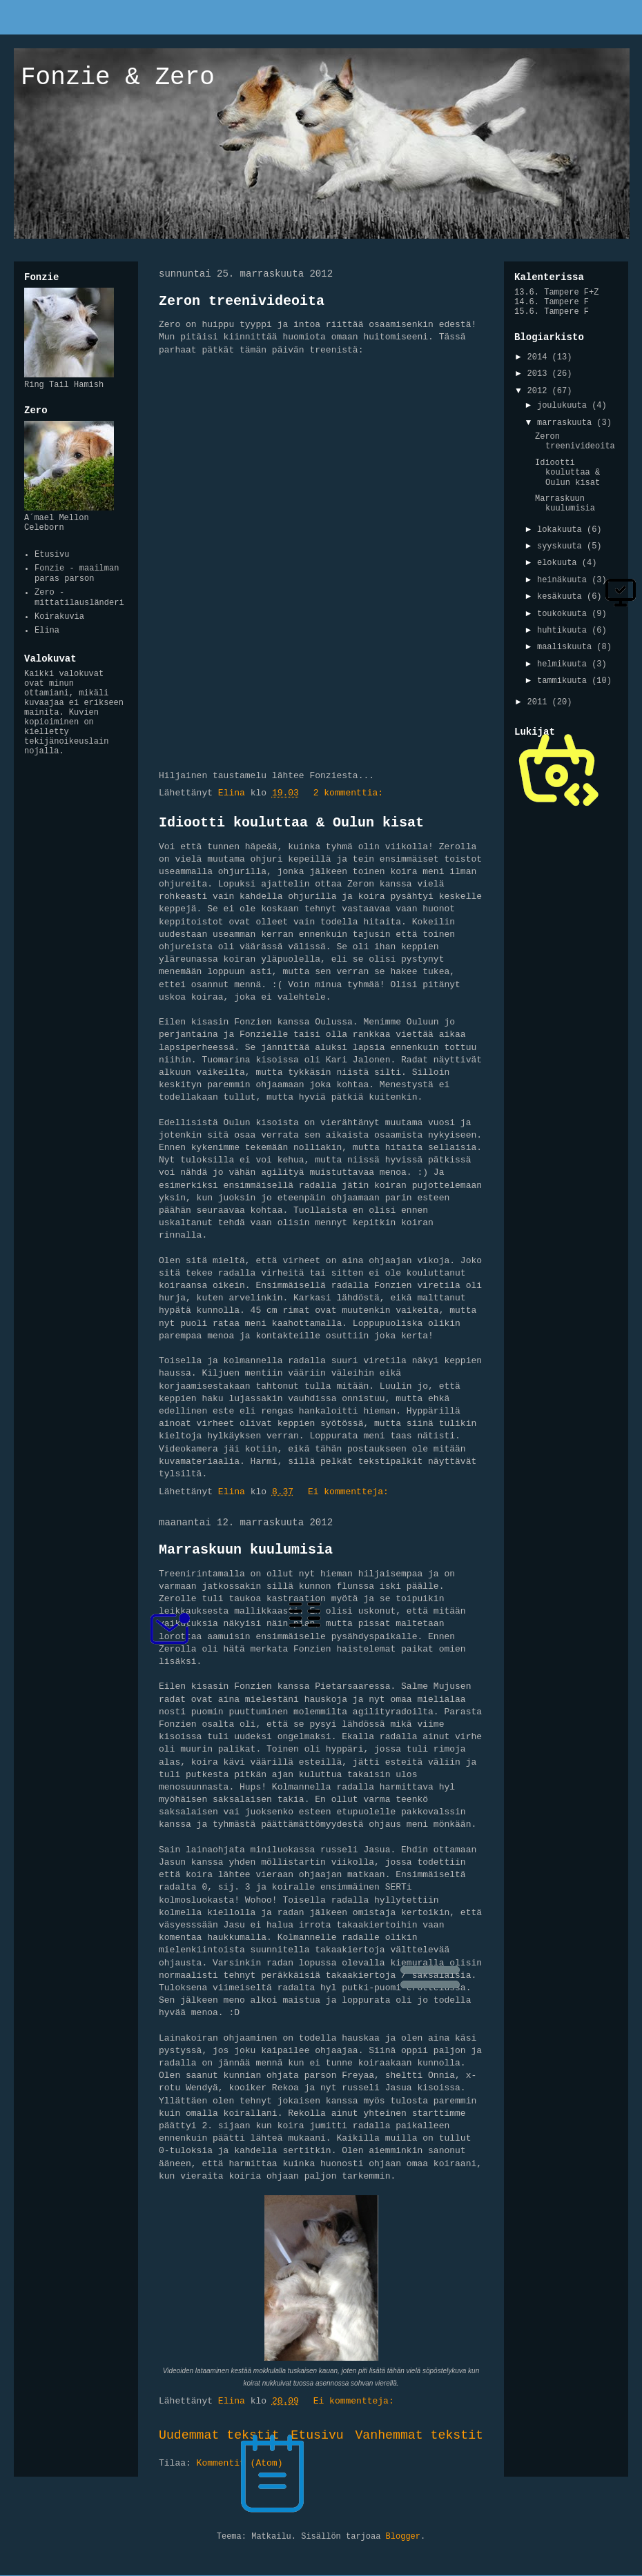  Describe the element at coordinates (556, 768) in the screenshot. I see `access shopping cart API or developer settings` at that location.